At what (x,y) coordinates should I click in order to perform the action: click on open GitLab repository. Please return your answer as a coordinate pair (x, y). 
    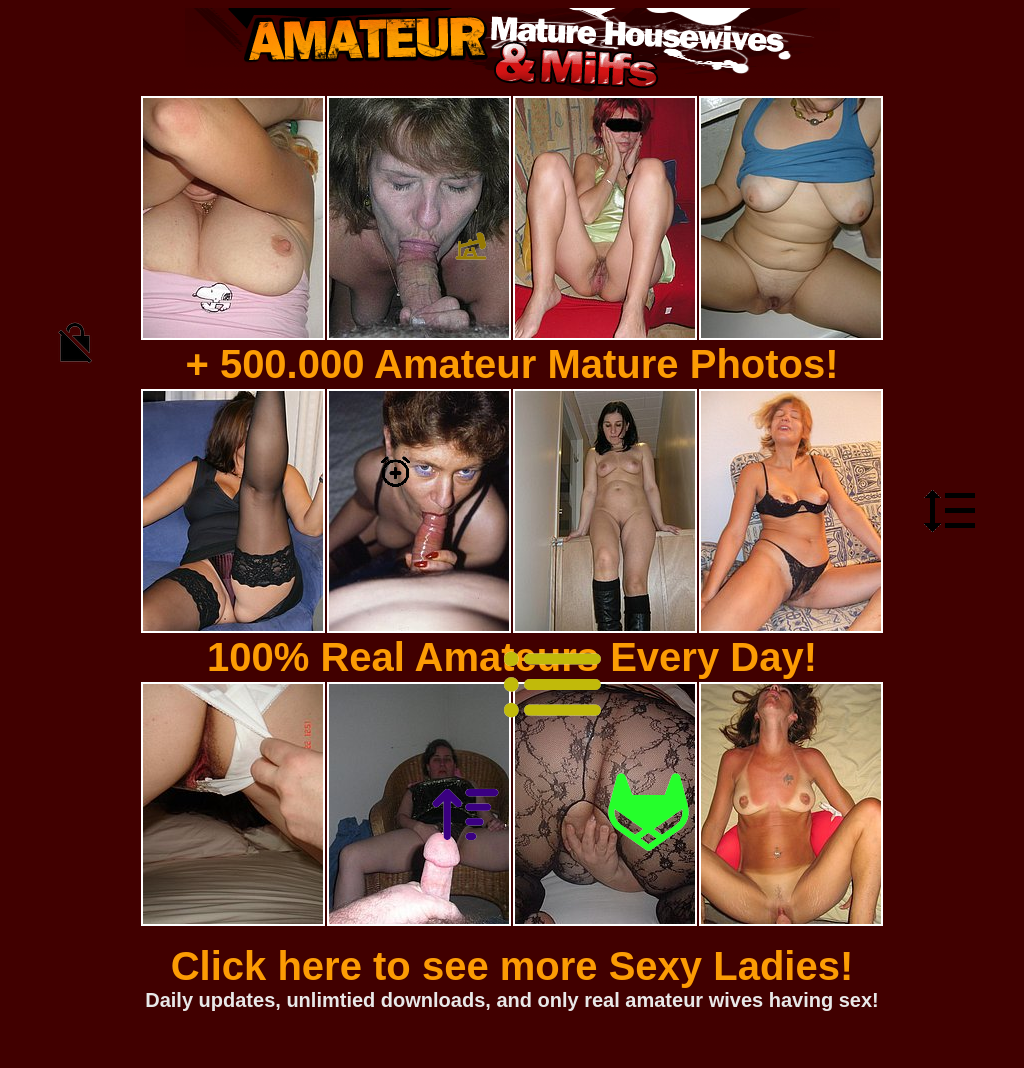
    Looking at the image, I should click on (648, 810).